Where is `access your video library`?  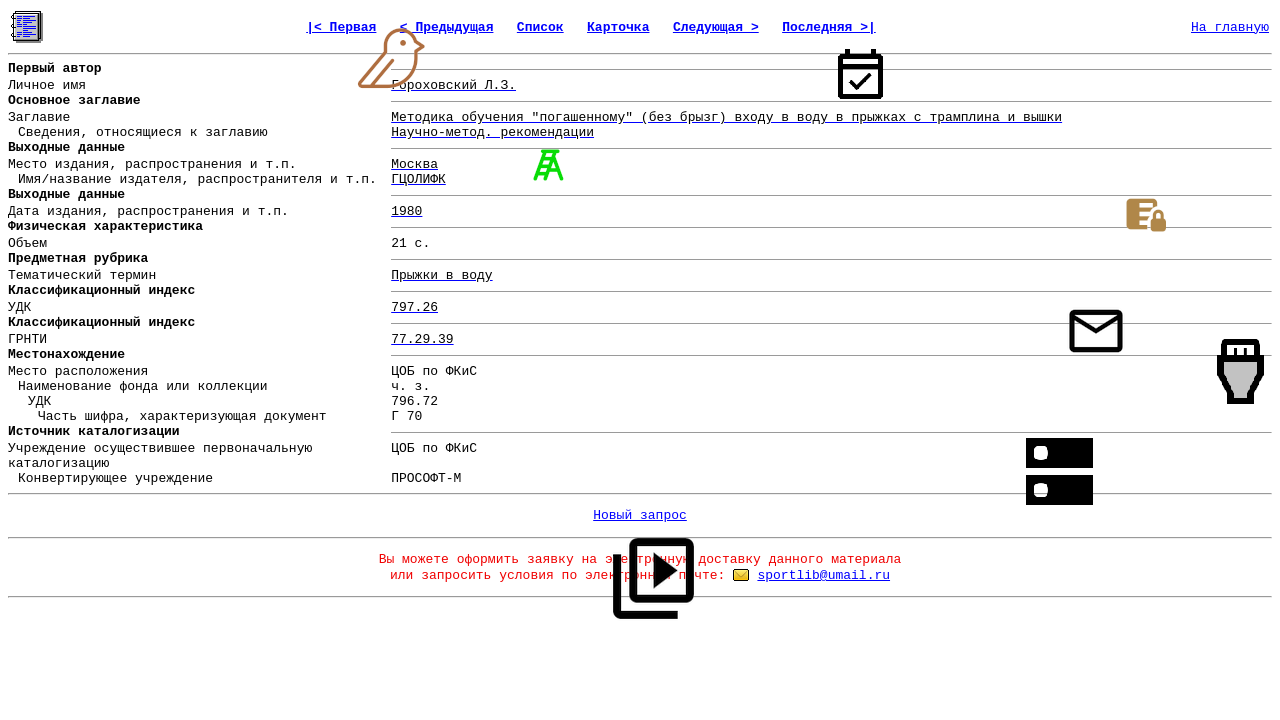
access your video library is located at coordinates (653, 578).